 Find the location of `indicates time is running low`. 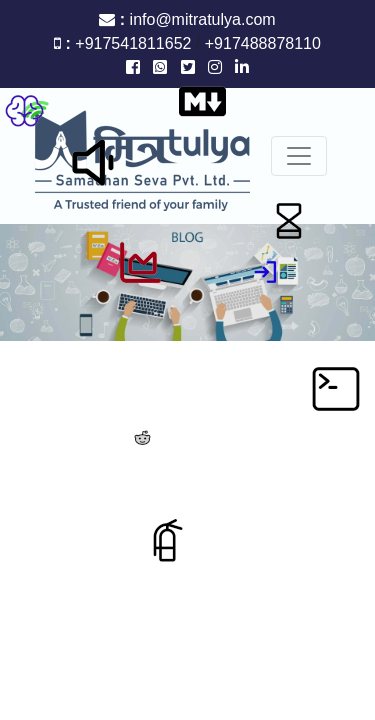

indicates time is running low is located at coordinates (289, 221).